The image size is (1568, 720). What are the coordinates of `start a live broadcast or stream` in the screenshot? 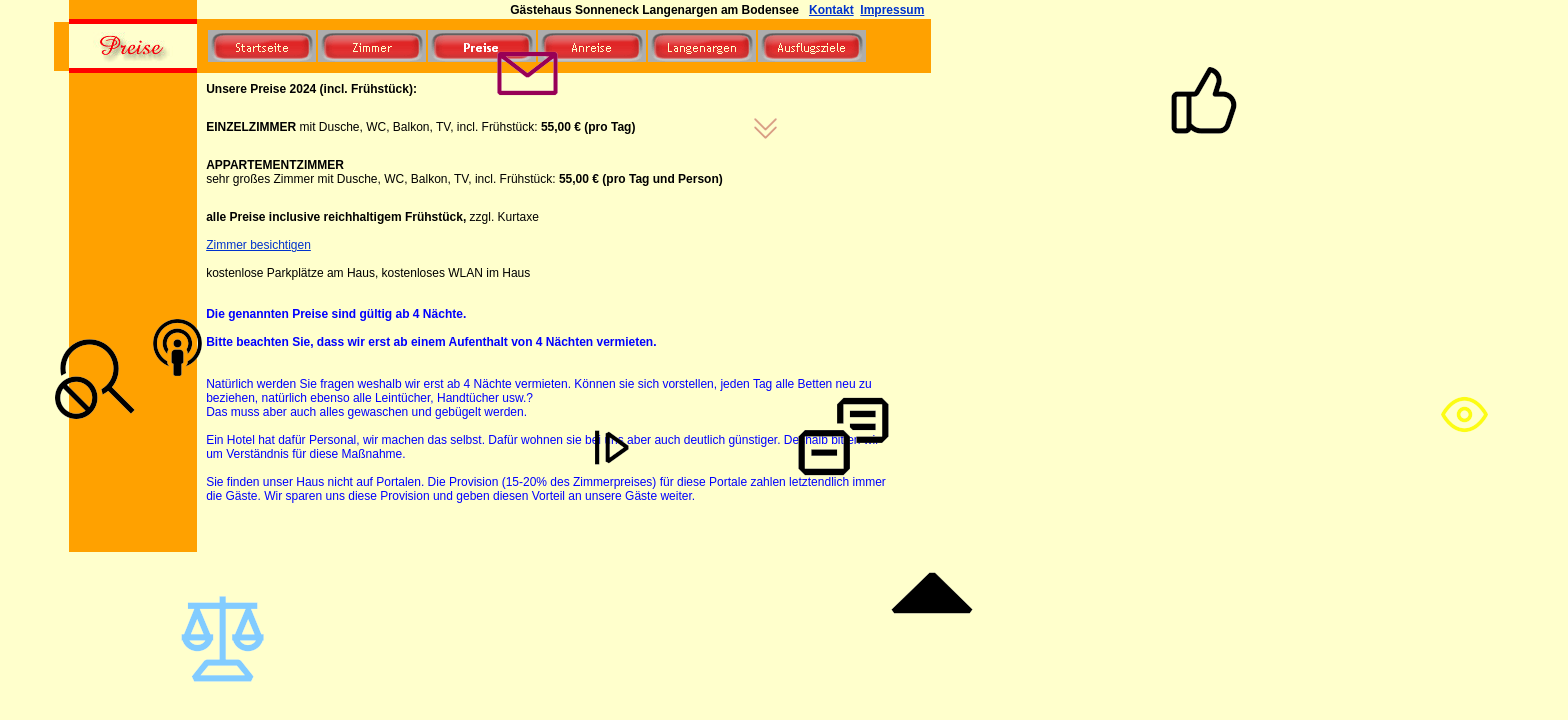 It's located at (177, 347).